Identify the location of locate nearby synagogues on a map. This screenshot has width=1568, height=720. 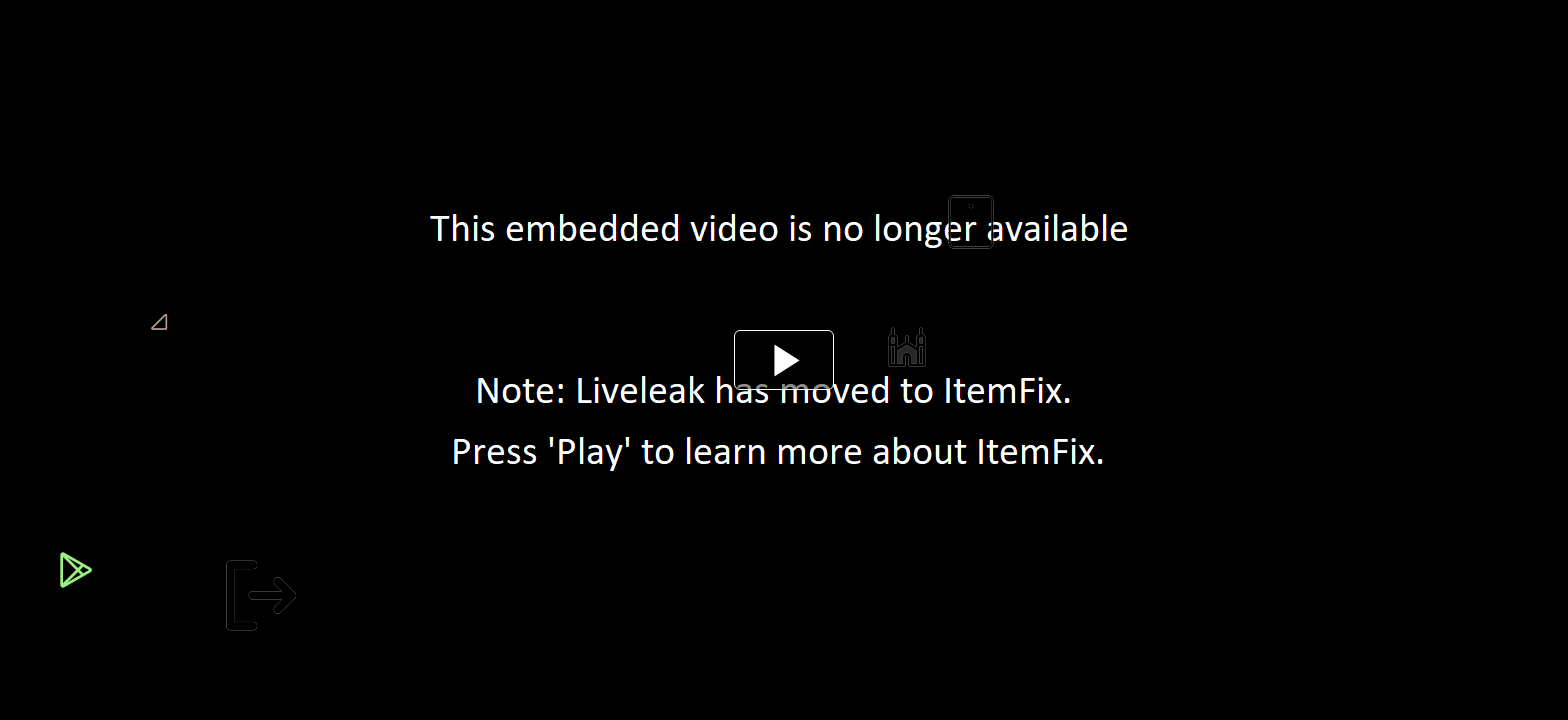
(907, 348).